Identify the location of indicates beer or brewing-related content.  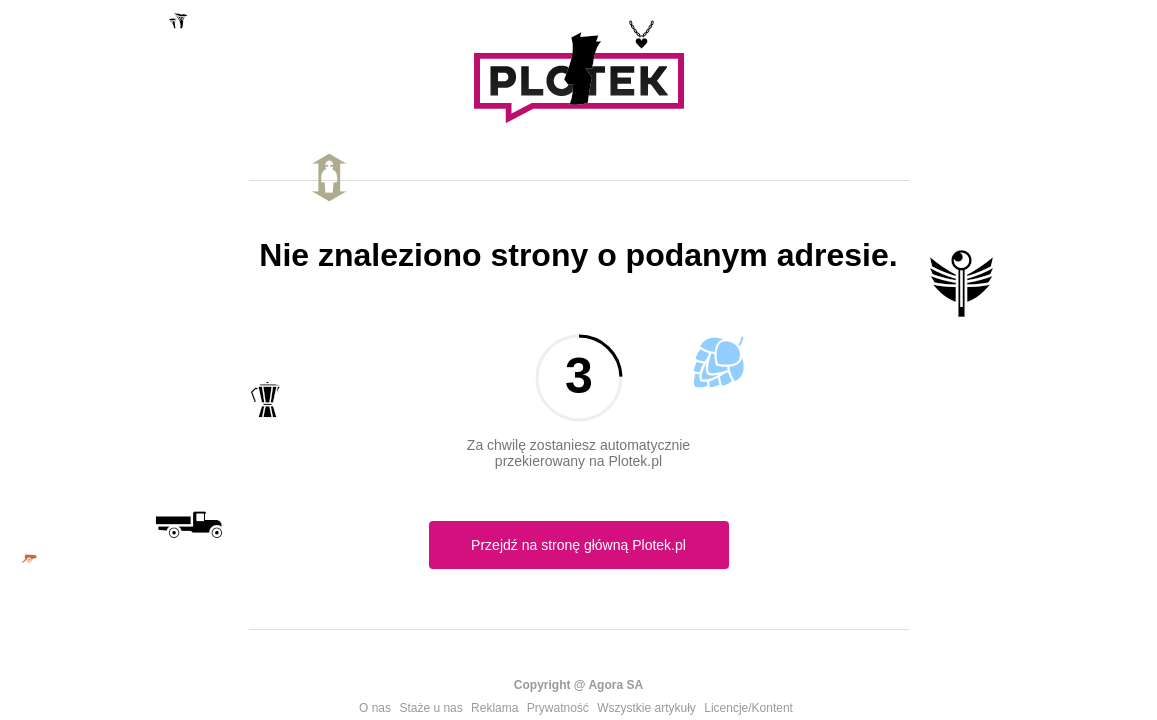
(719, 362).